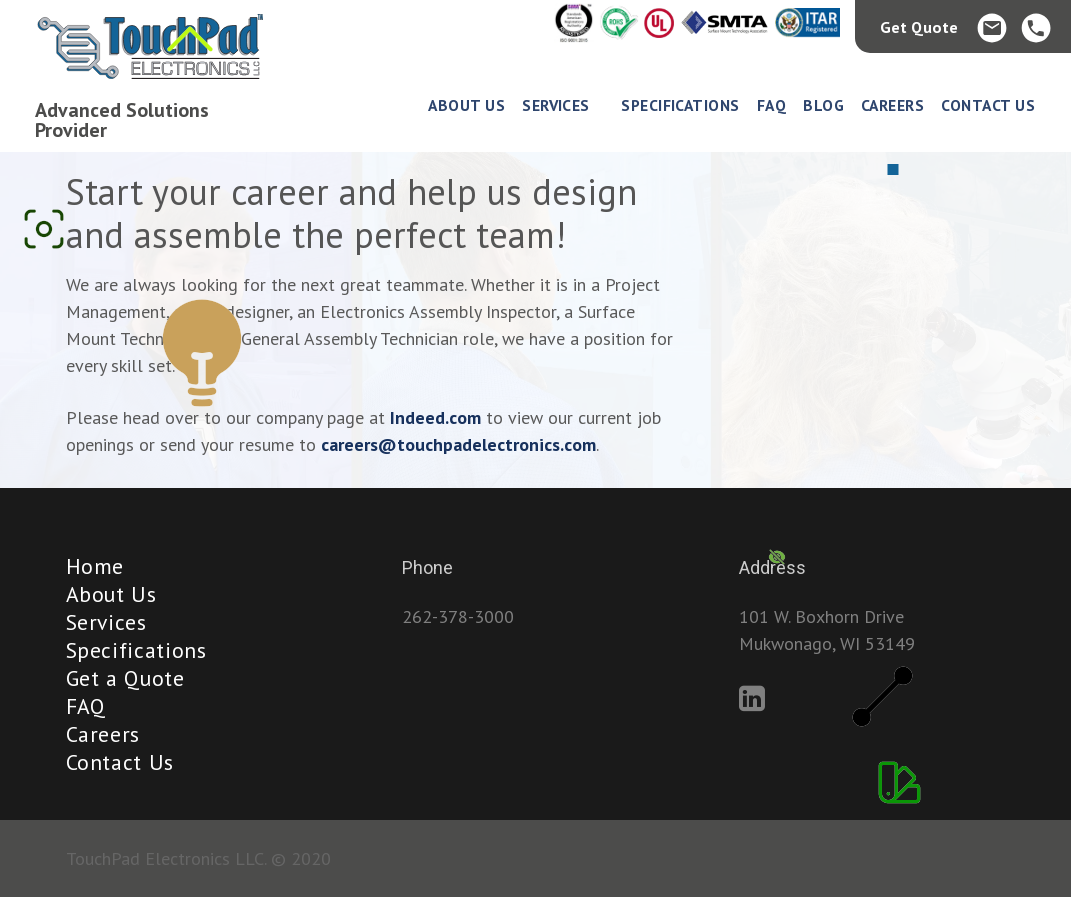 This screenshot has height=897, width=1071. I want to click on hide password or sensitive content, so click(777, 557).